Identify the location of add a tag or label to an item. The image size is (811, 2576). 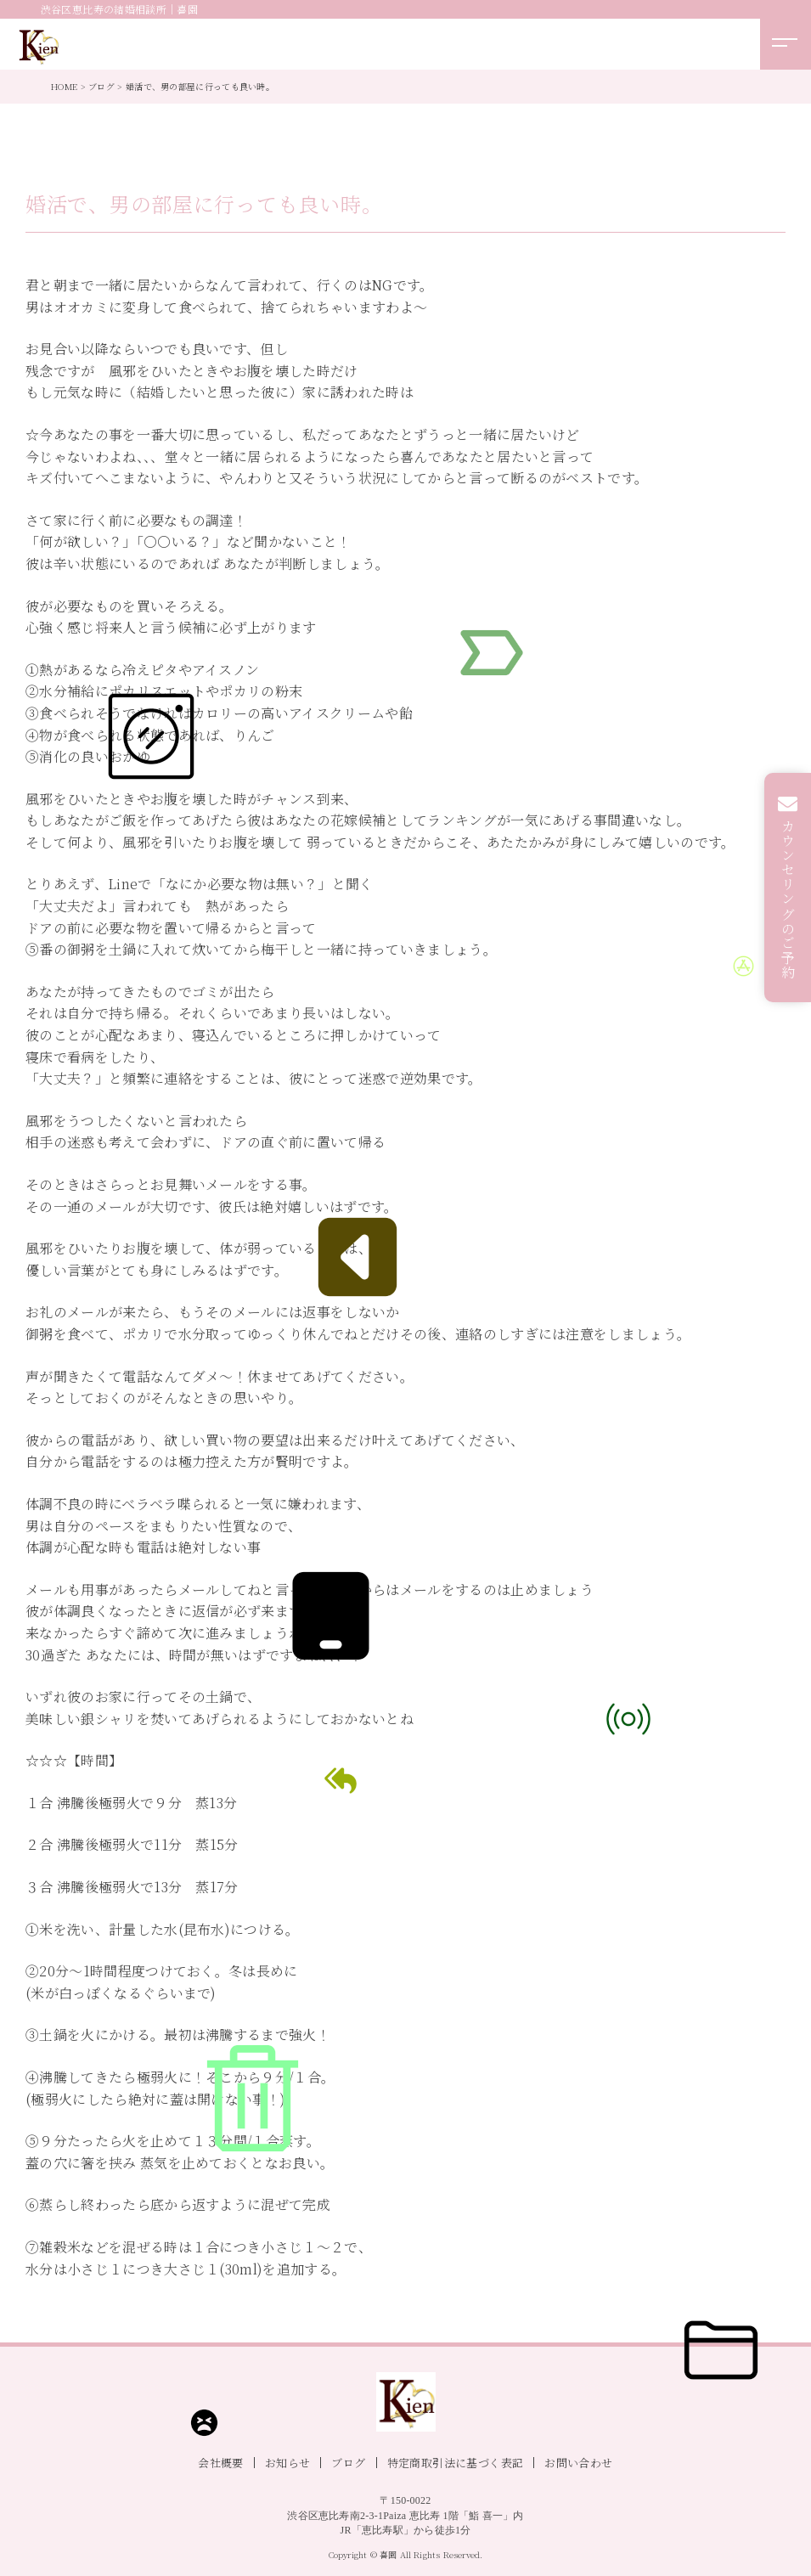
(489, 652).